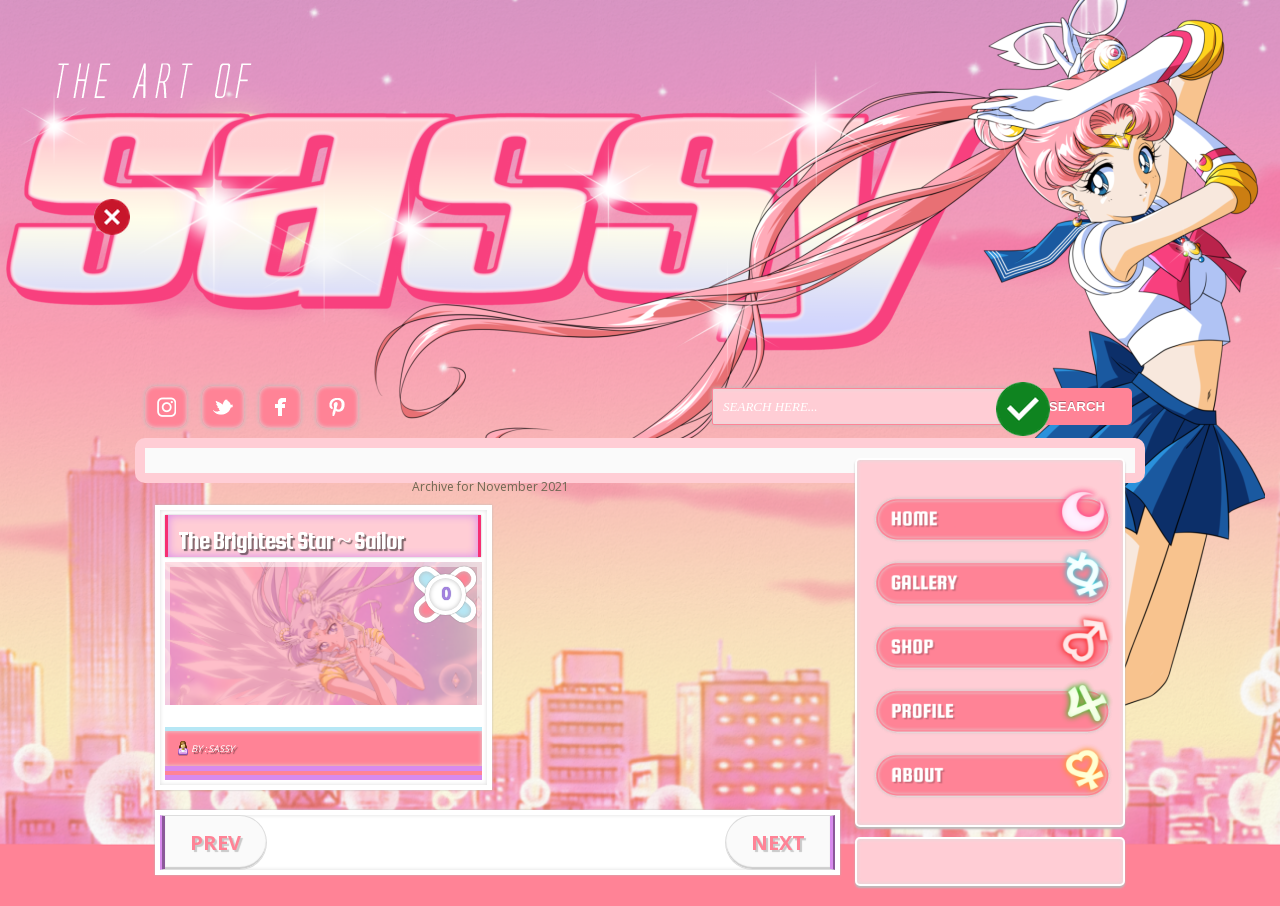 The width and height of the screenshot is (1280, 906). I want to click on confirm or accept a calculation, so click(1023, 409).